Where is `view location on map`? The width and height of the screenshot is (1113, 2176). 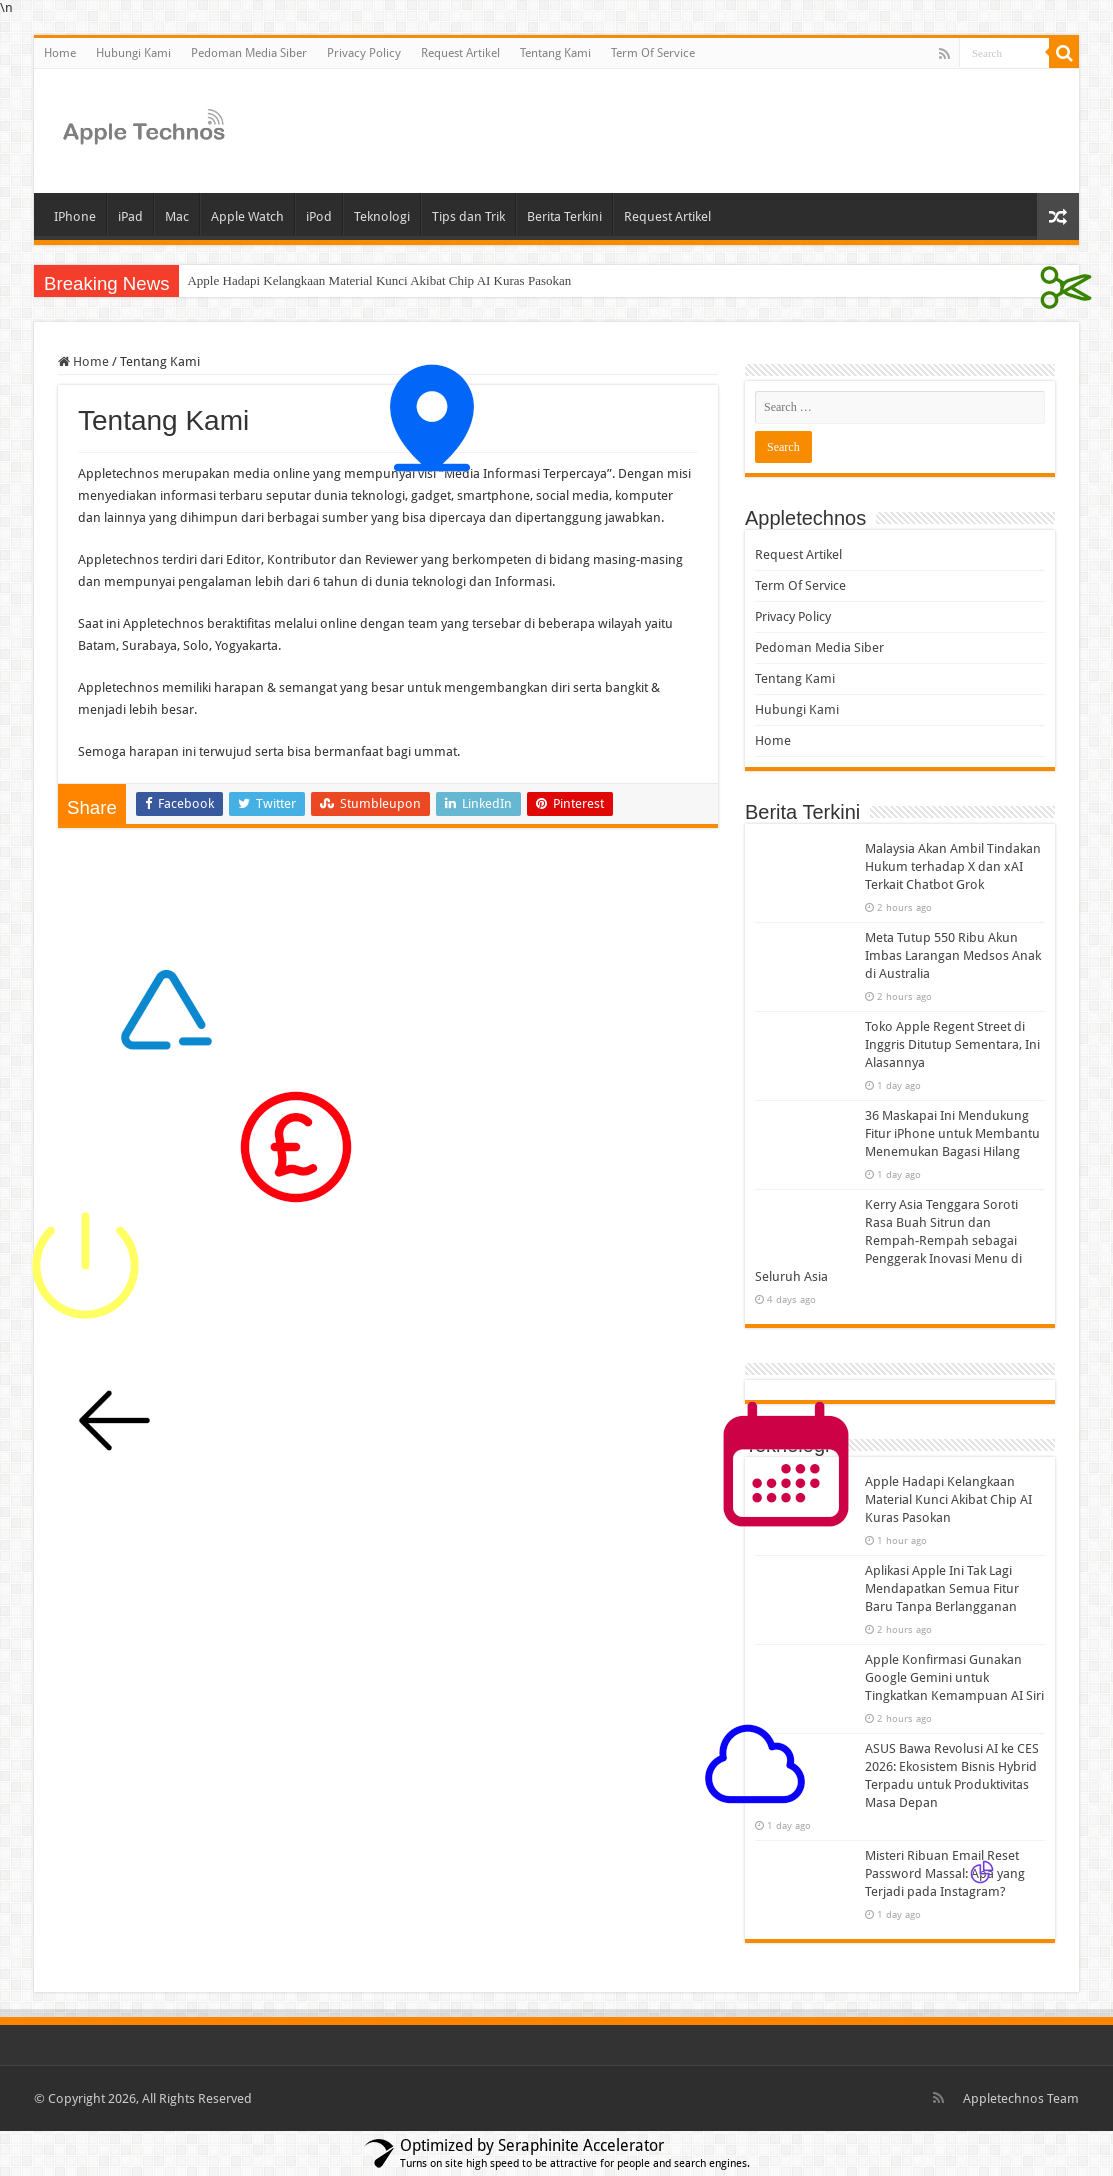
view location on map is located at coordinates (432, 418).